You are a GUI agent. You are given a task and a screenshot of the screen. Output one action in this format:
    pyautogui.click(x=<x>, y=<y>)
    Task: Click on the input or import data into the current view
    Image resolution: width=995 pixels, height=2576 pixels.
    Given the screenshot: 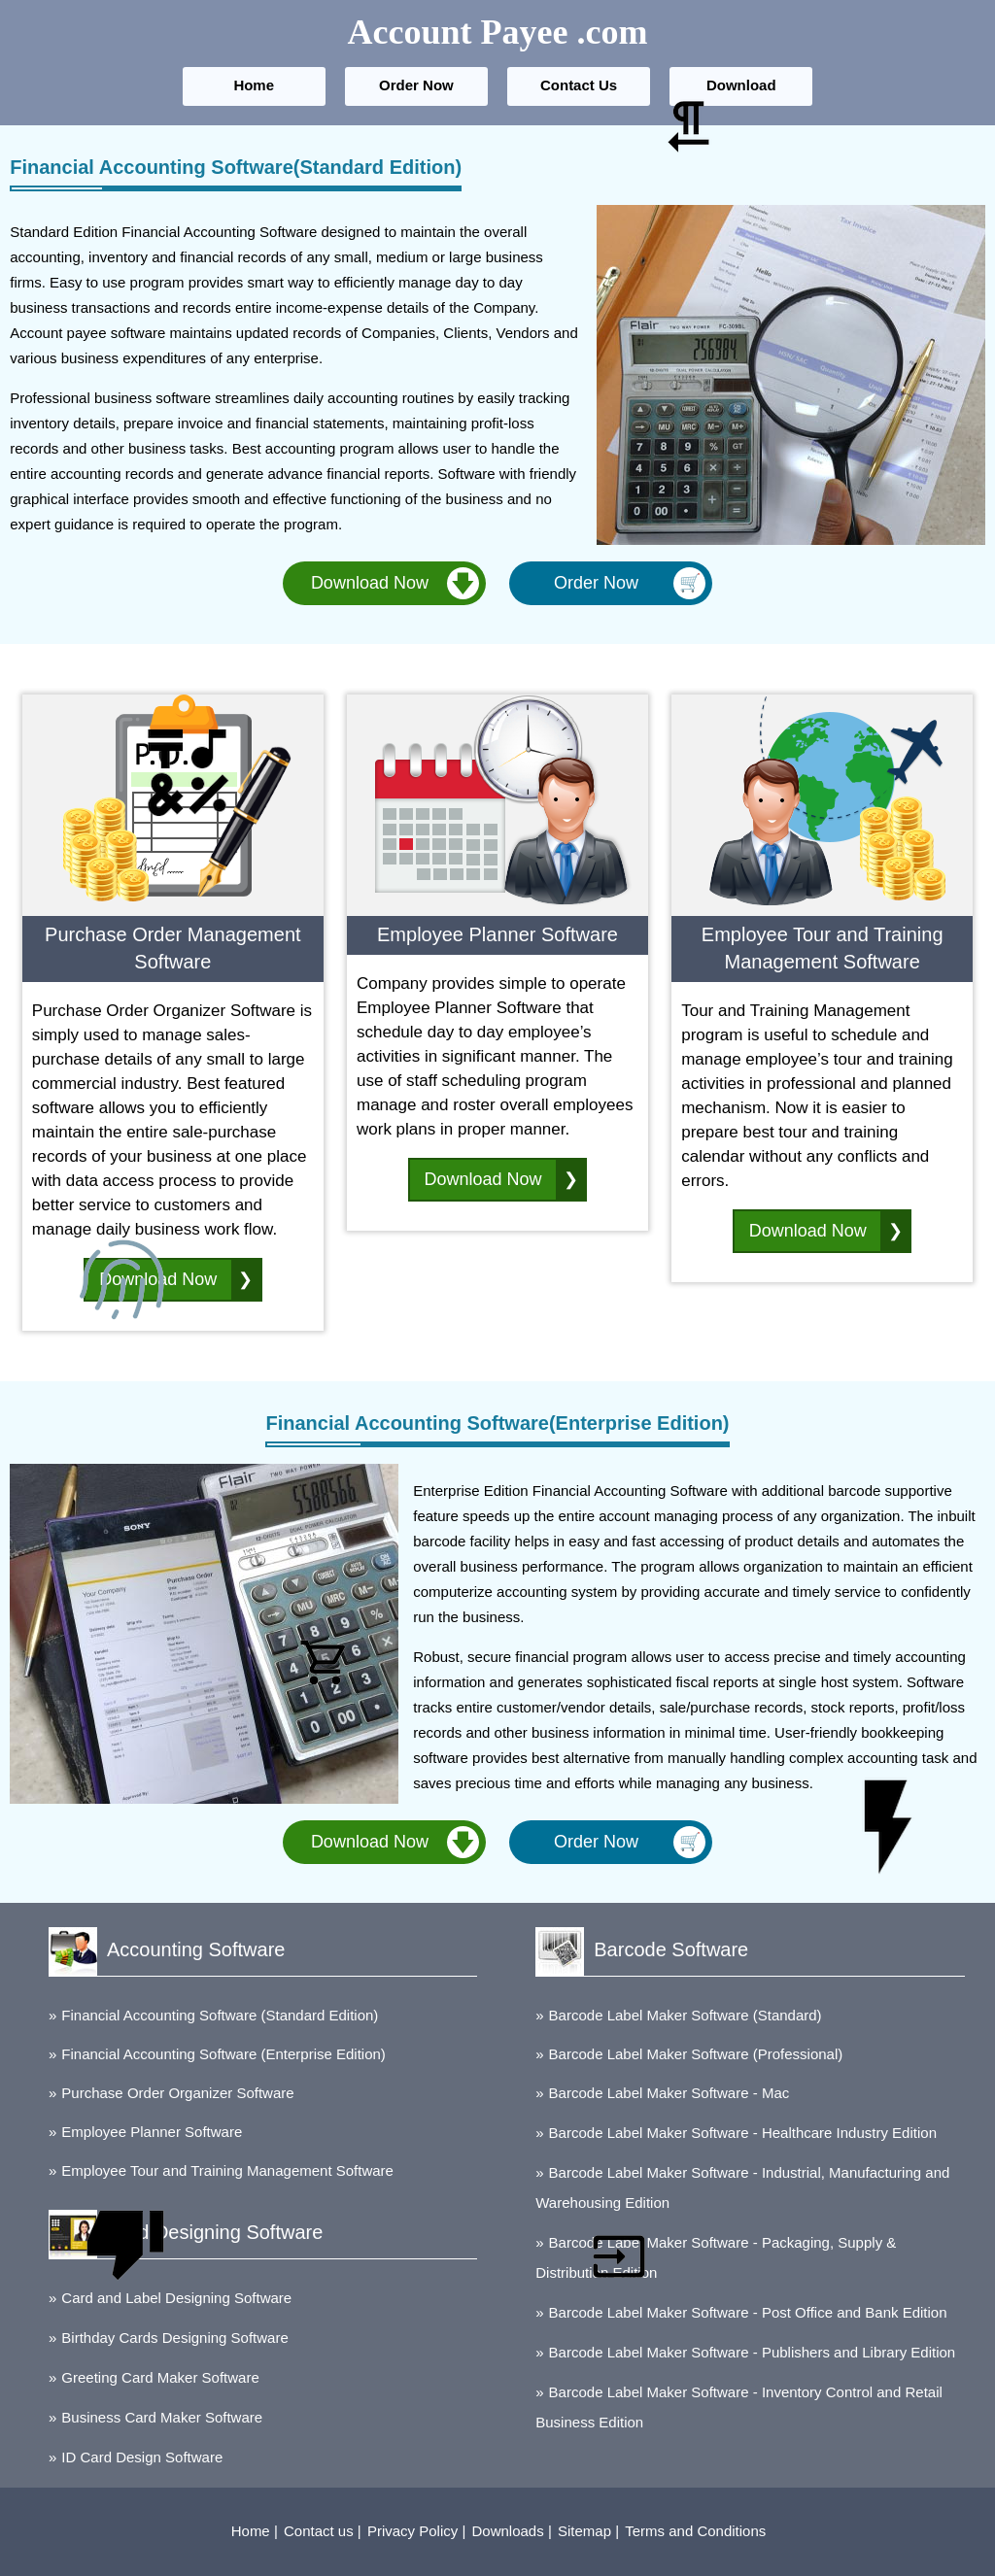 What is the action you would take?
    pyautogui.click(x=619, y=2256)
    